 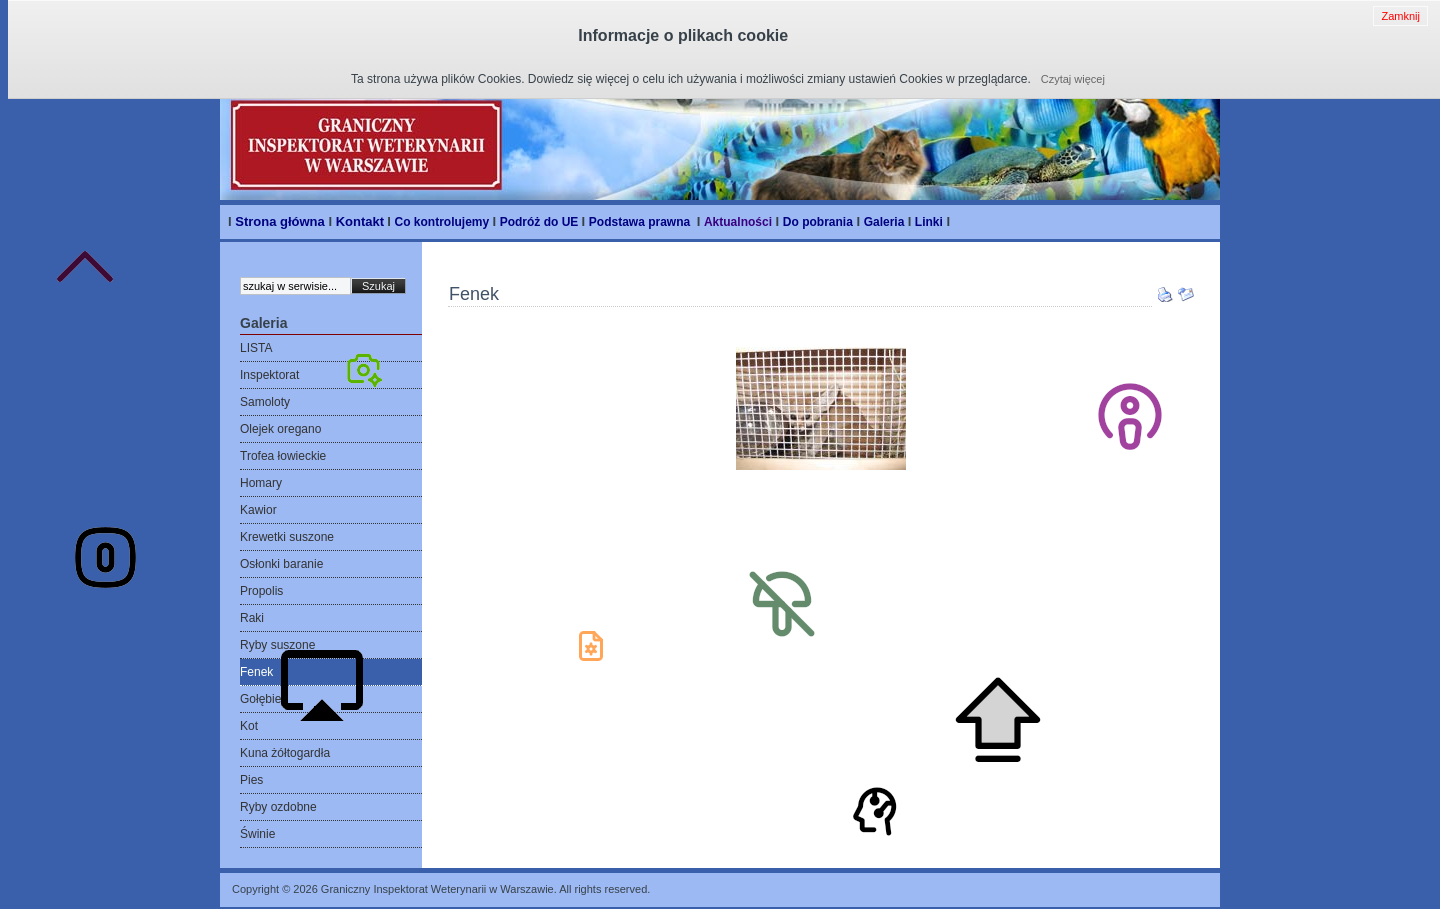 What do you see at coordinates (85, 266) in the screenshot?
I see `collapse an expanded section` at bounding box center [85, 266].